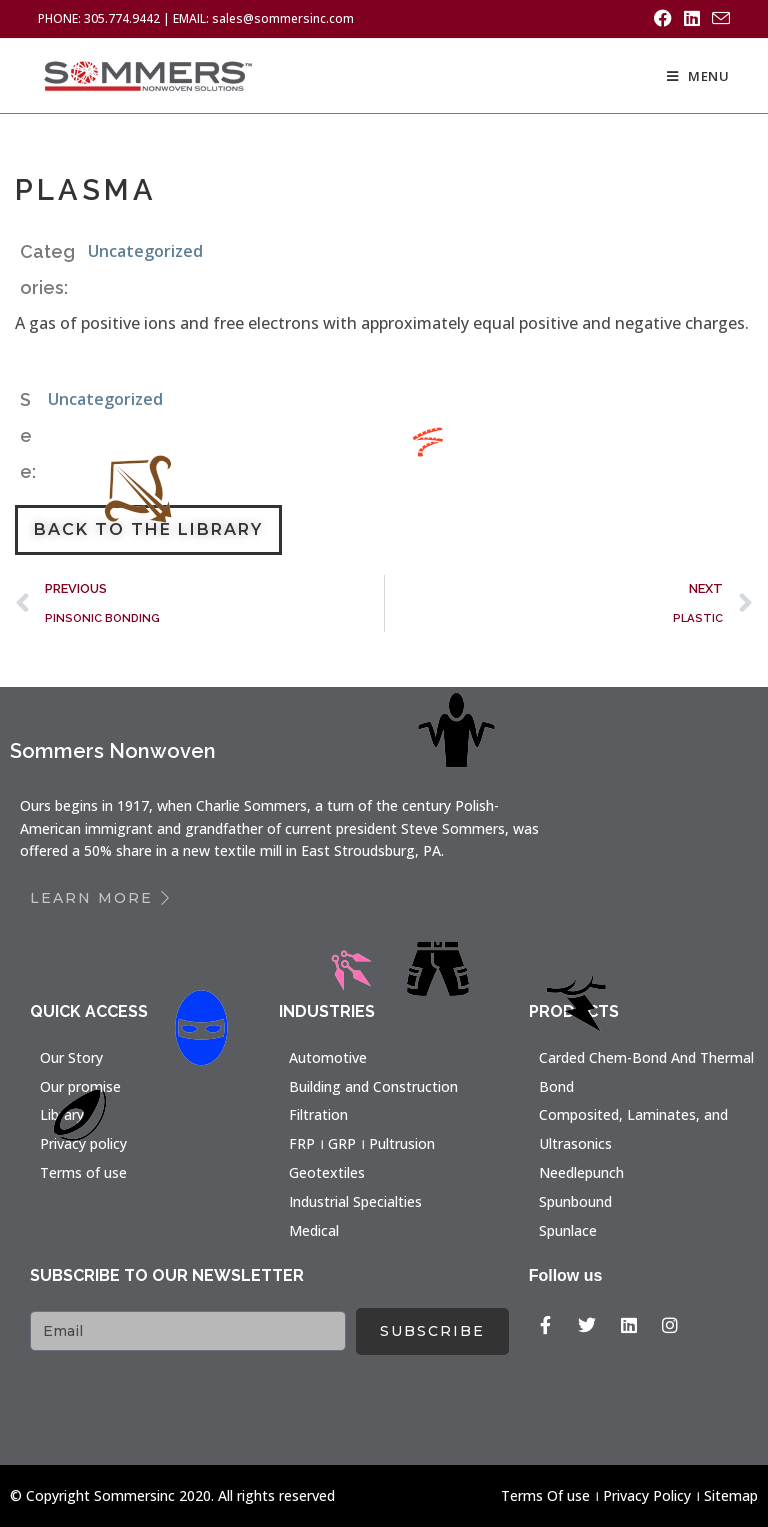 The image size is (768, 1527). Describe the element at coordinates (351, 970) in the screenshot. I see `select thrown dagger weapon type` at that location.